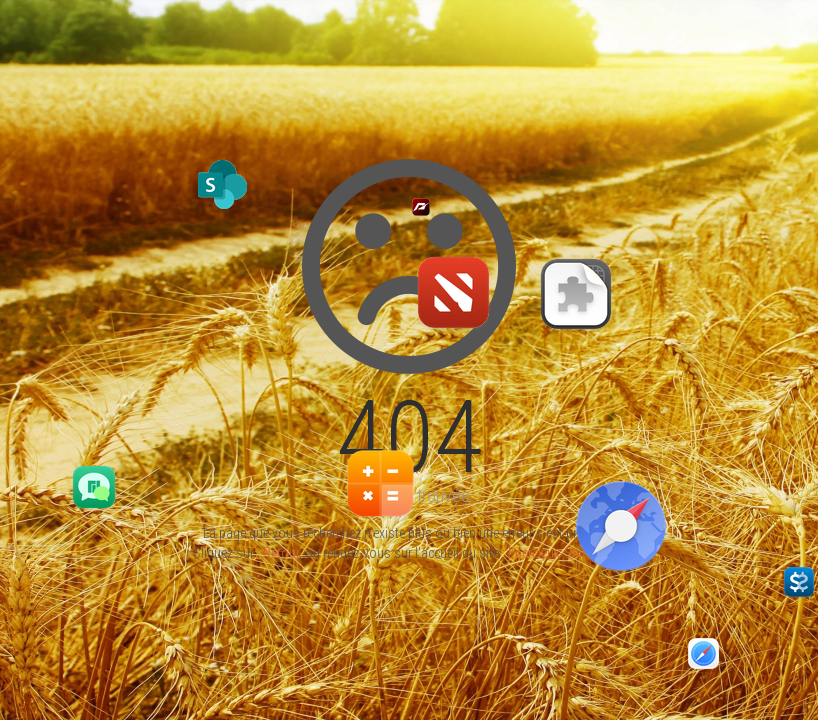 The width and height of the screenshot is (818, 720). Describe the element at coordinates (576, 294) in the screenshot. I see `open libreoffice templates` at that location.